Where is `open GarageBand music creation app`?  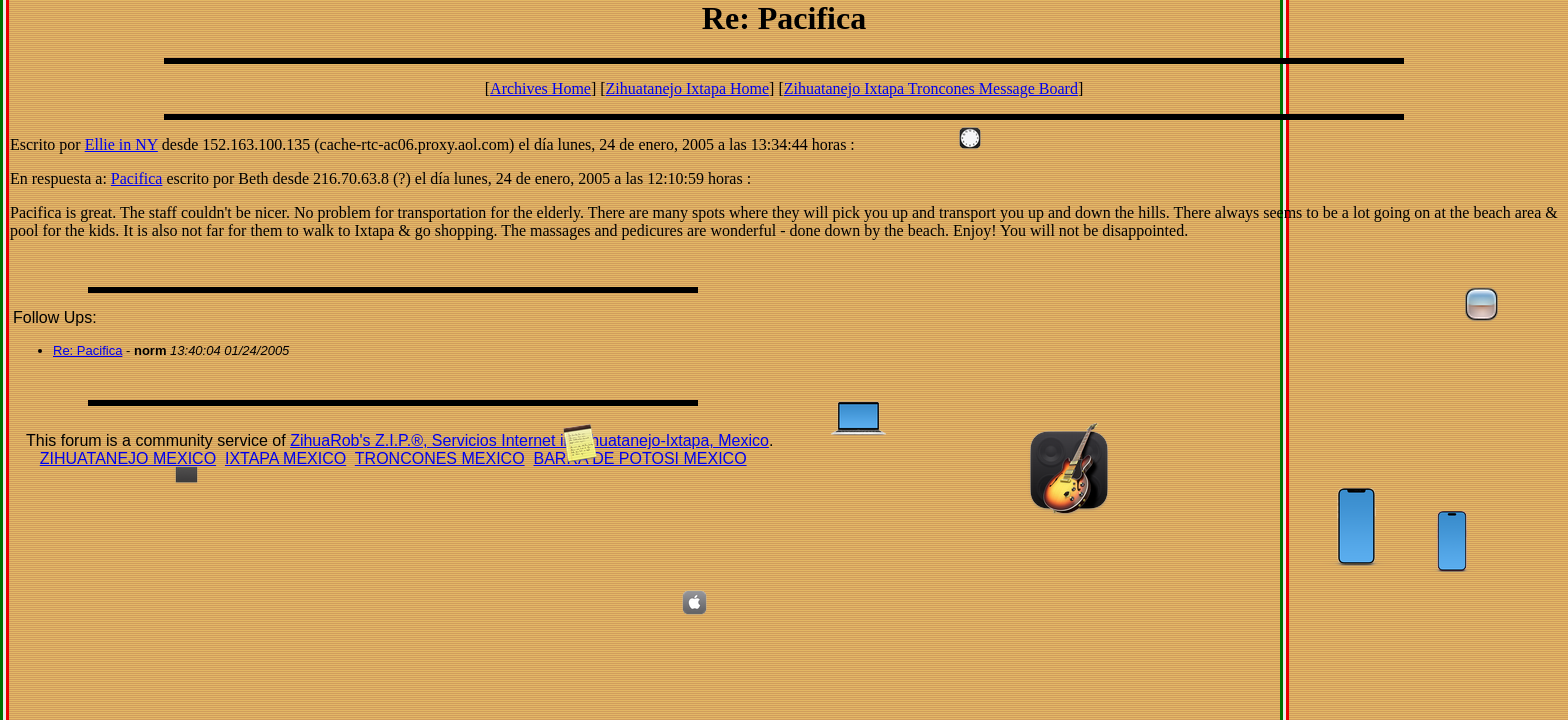
open GarageBand music creation app is located at coordinates (1069, 470).